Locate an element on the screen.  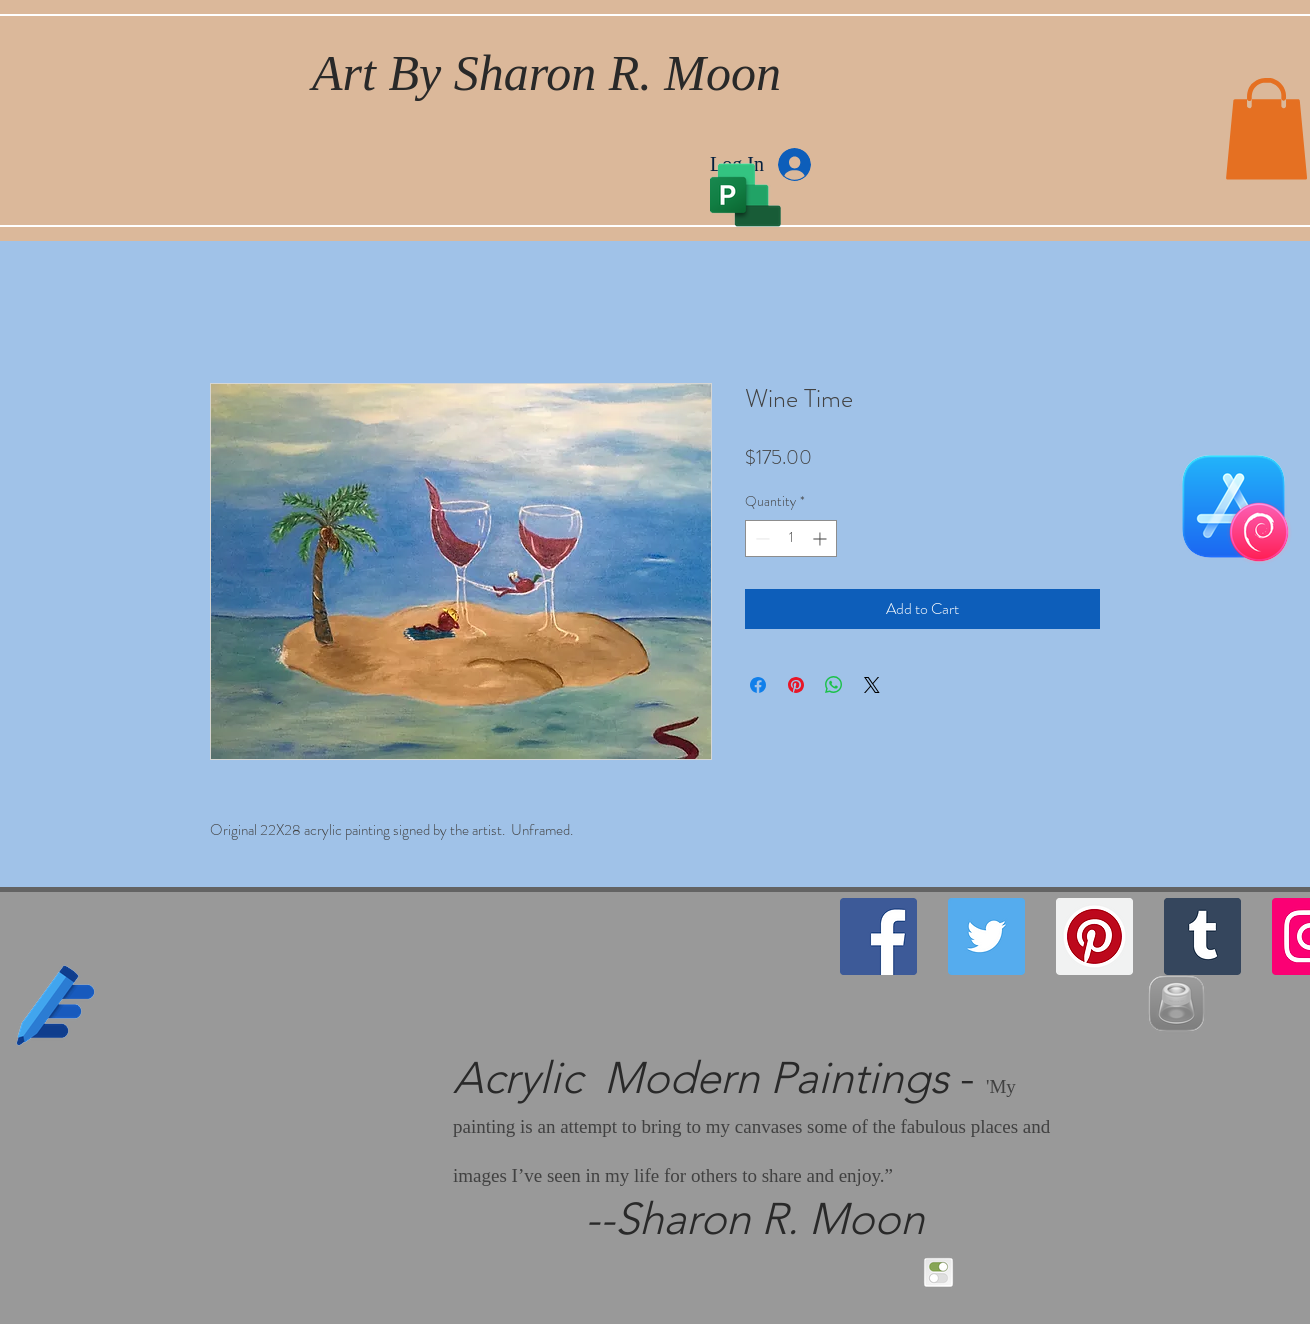
open Microsoft Project application is located at coordinates (746, 195).